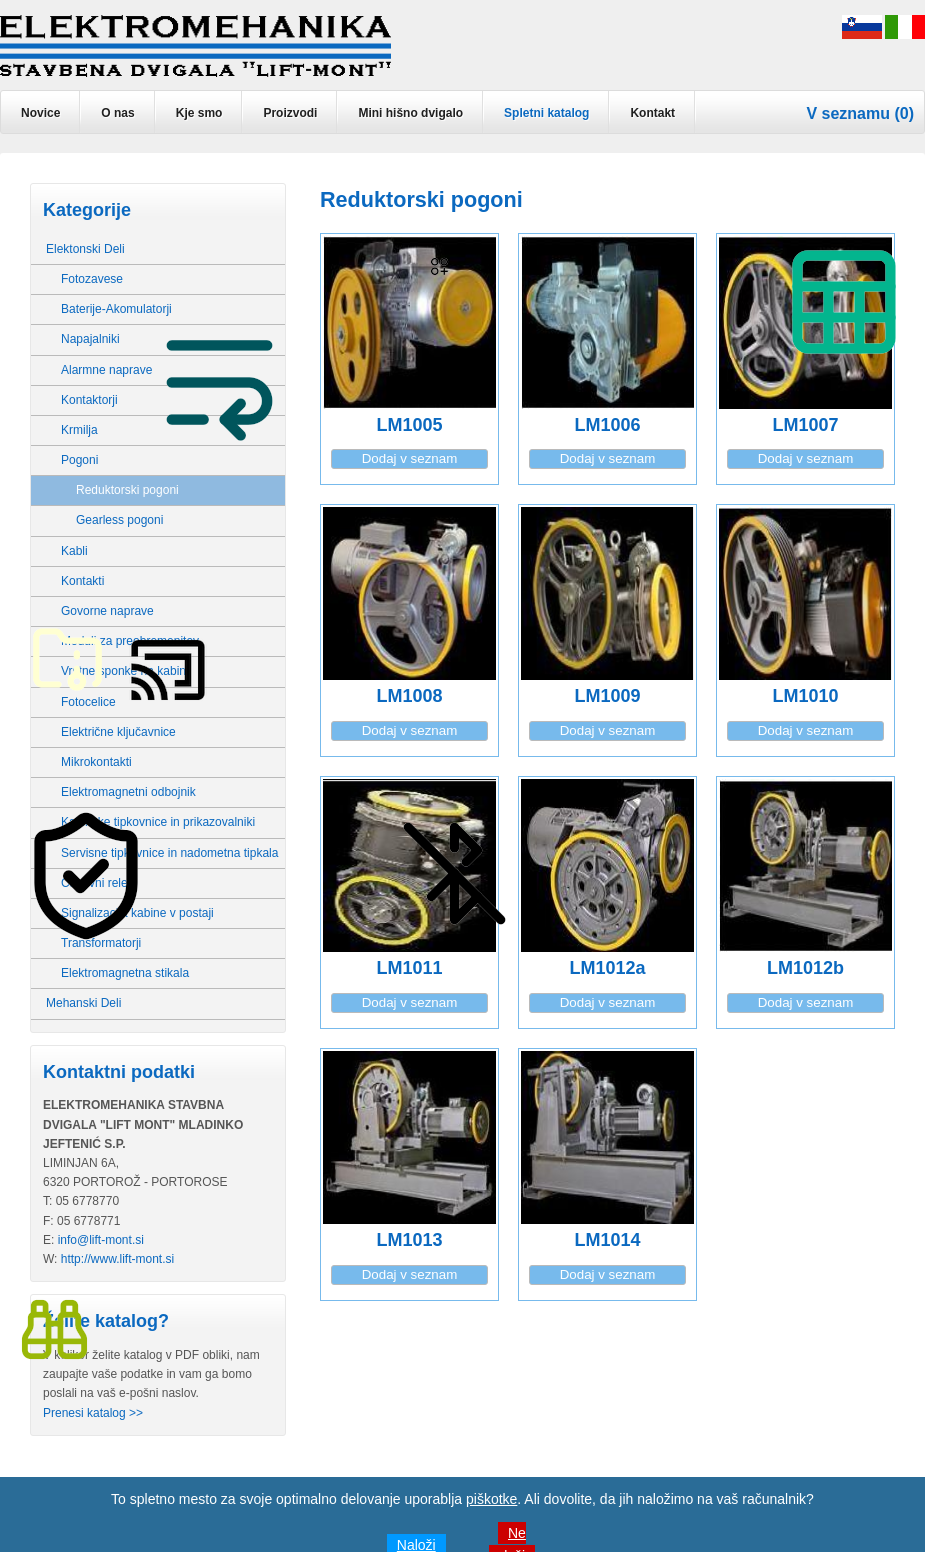  Describe the element at coordinates (454, 873) in the screenshot. I see `bluetooth is currently disabled` at that location.